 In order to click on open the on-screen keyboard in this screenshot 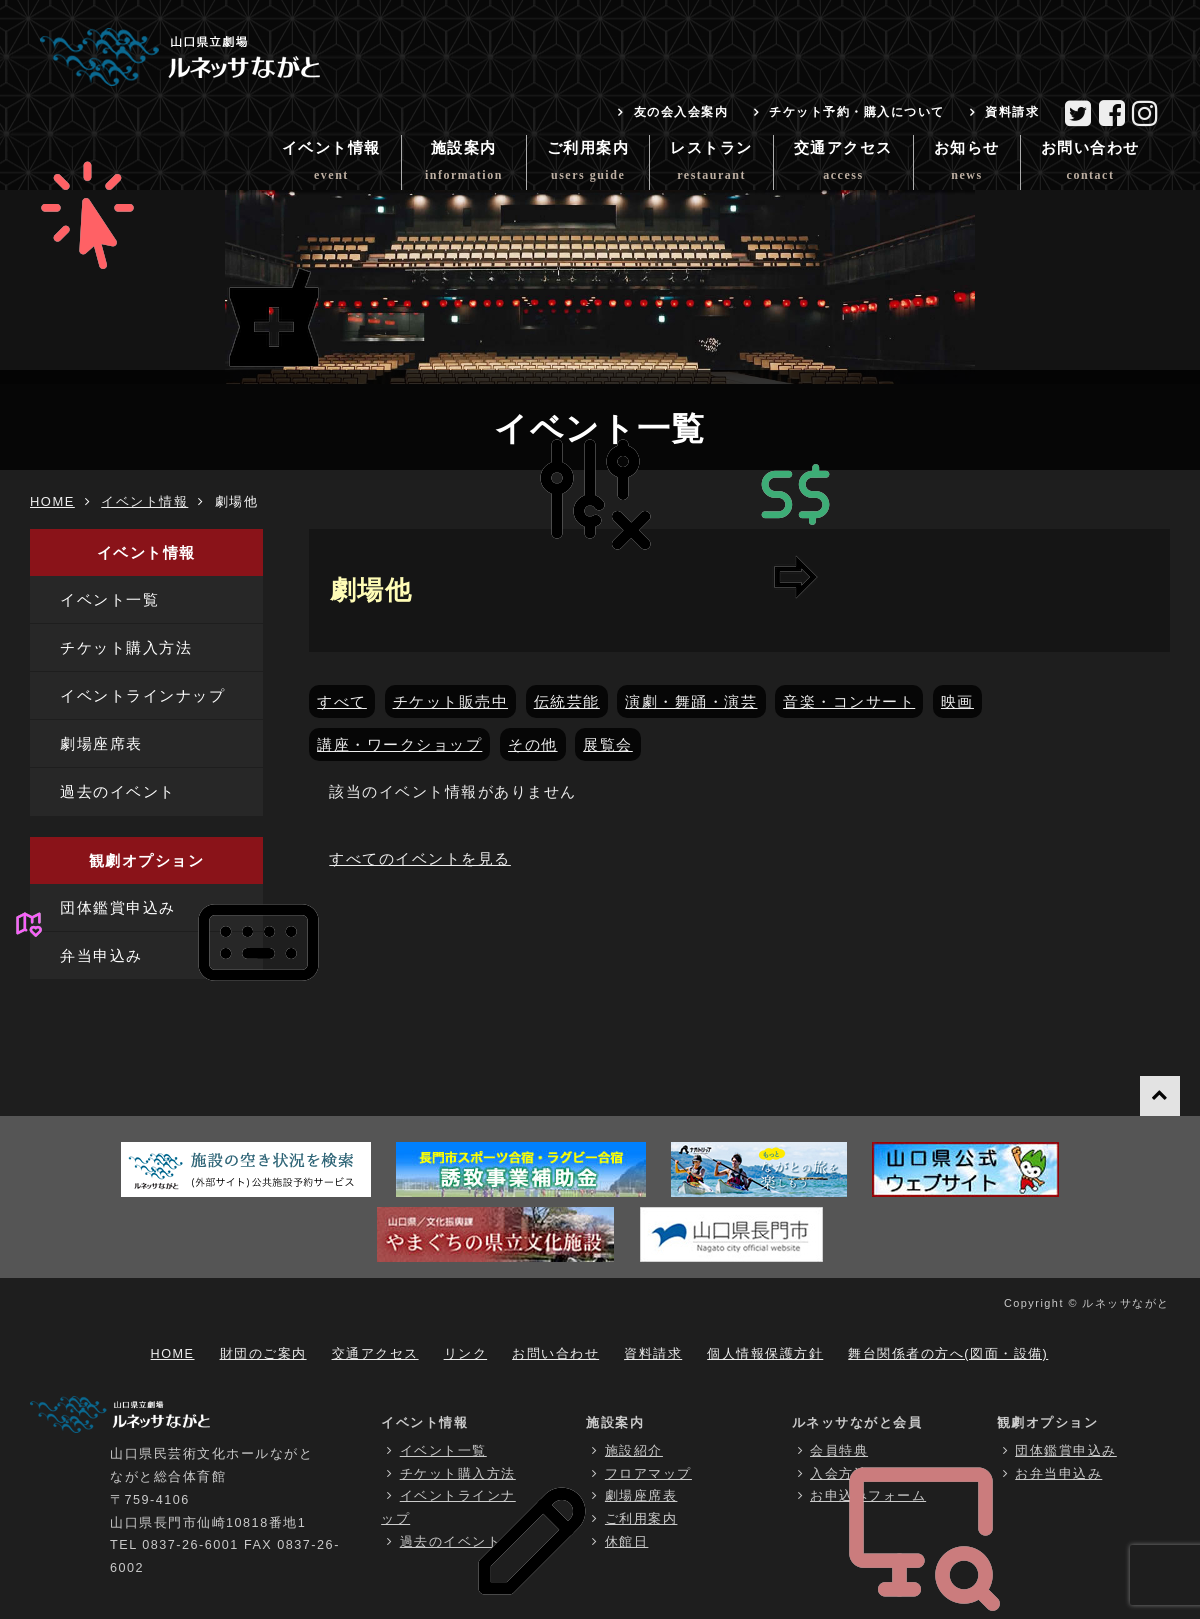, I will do `click(258, 942)`.